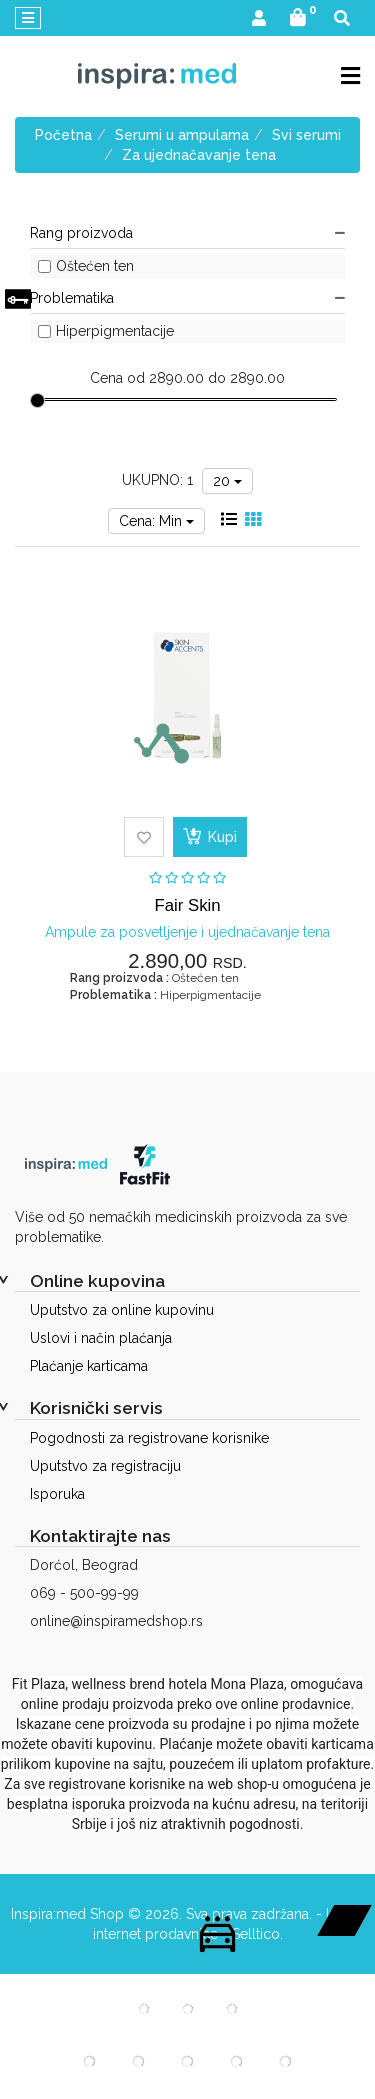  What do you see at coordinates (344, 1920) in the screenshot?
I see `open bandcamp music platform` at bounding box center [344, 1920].